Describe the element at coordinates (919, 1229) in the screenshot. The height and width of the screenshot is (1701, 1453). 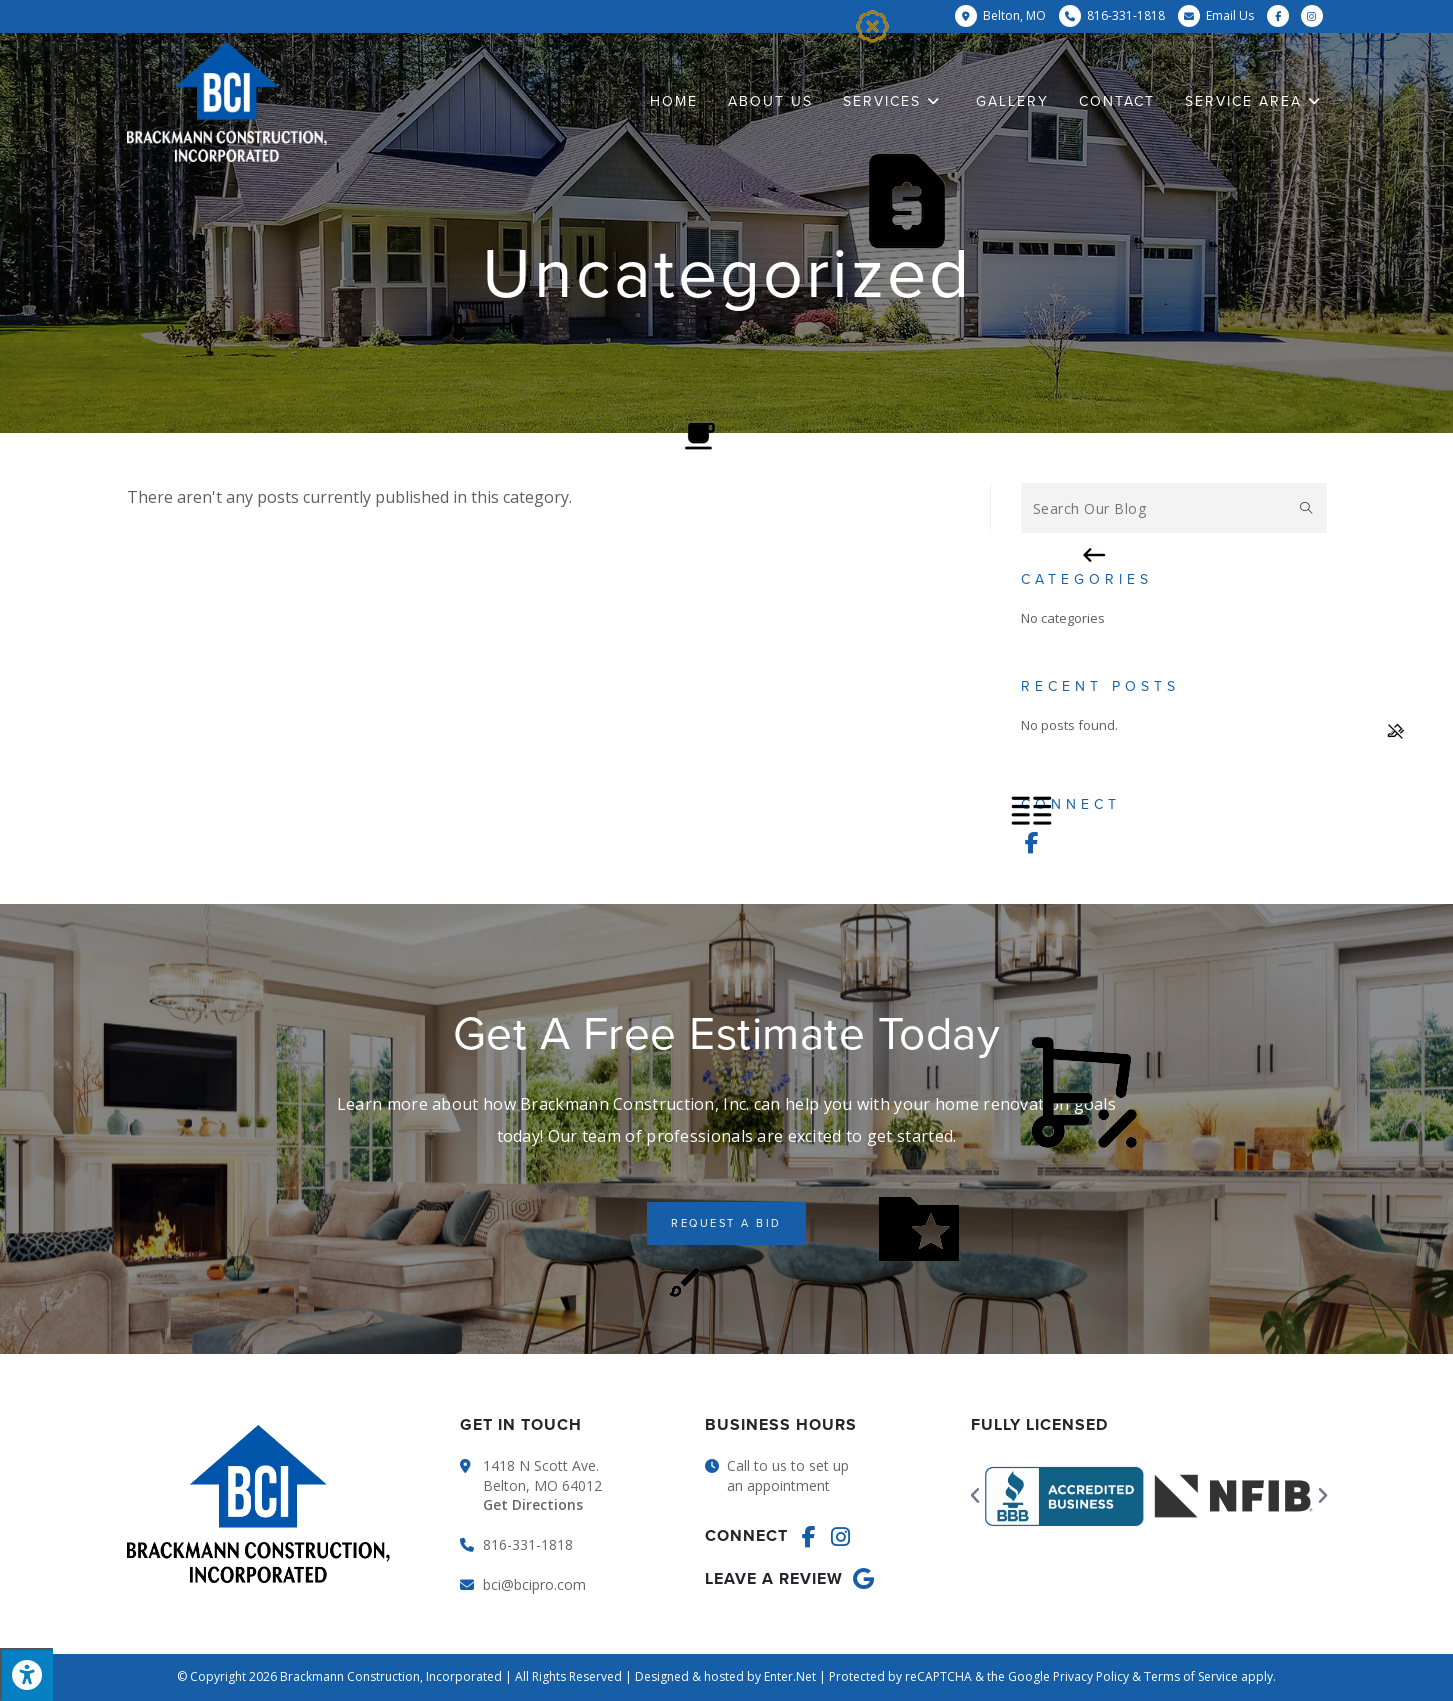
I see `access your starred or favorite files` at that location.